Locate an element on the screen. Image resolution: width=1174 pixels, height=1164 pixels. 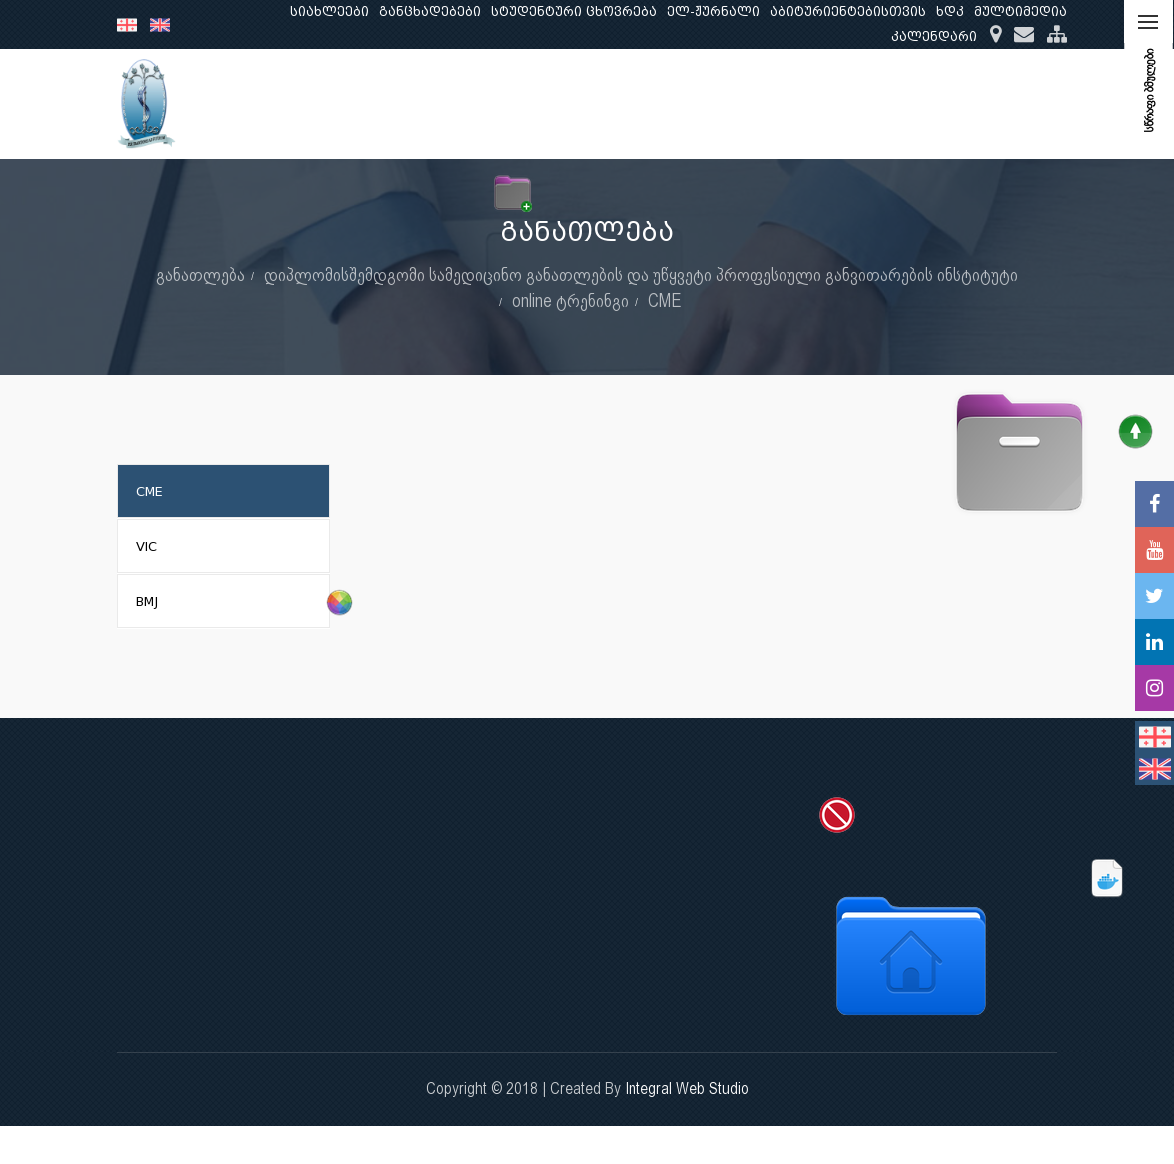
access color and theme preferences is located at coordinates (339, 602).